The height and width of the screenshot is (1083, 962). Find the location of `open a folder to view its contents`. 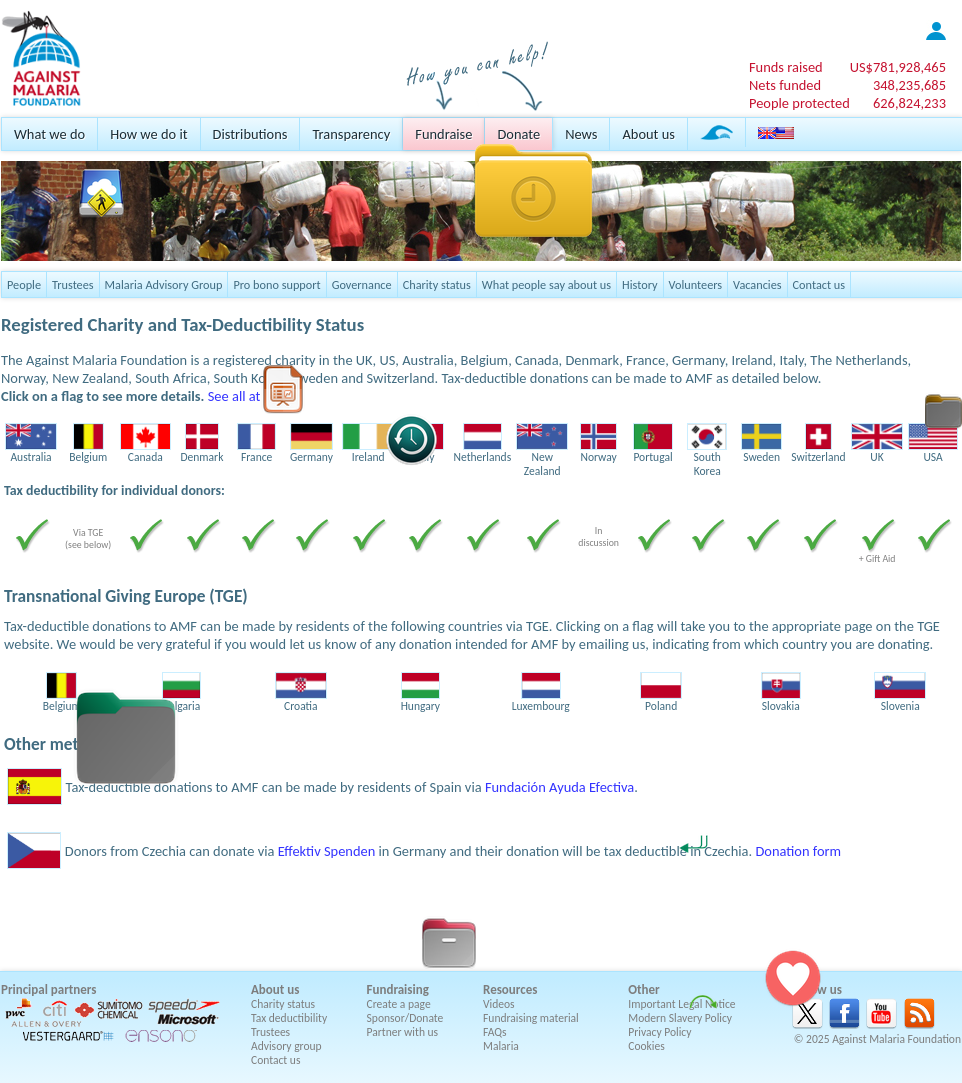

open a folder to view its contents is located at coordinates (943, 410).